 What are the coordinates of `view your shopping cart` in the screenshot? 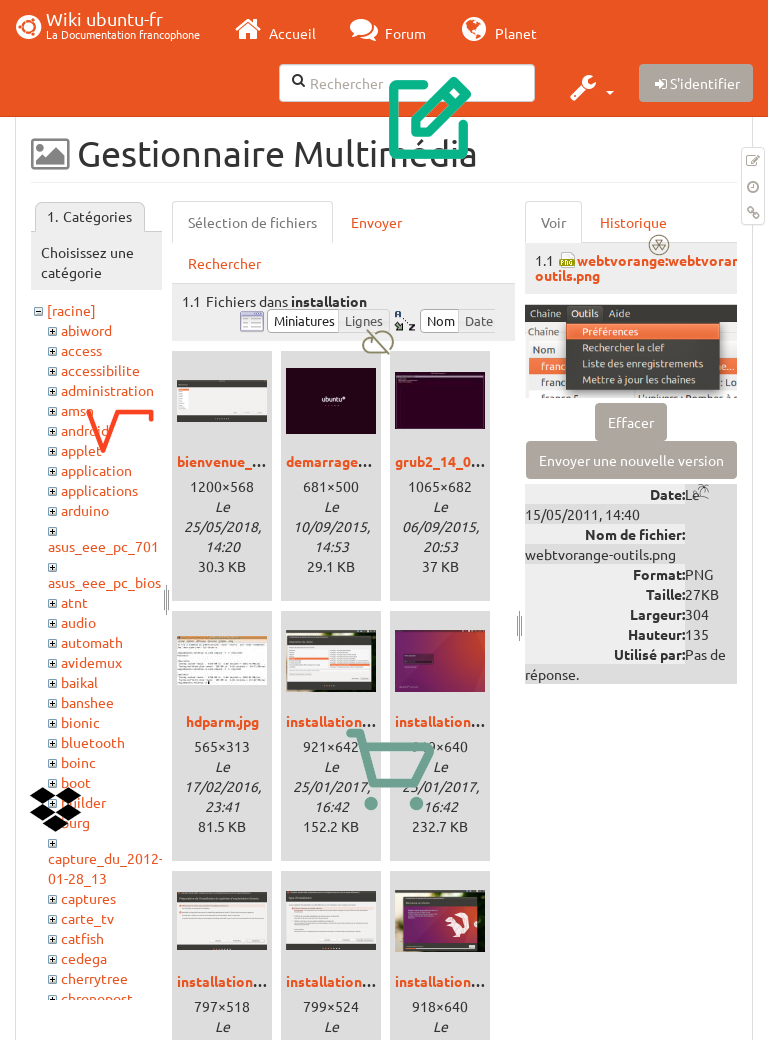 It's located at (391, 769).